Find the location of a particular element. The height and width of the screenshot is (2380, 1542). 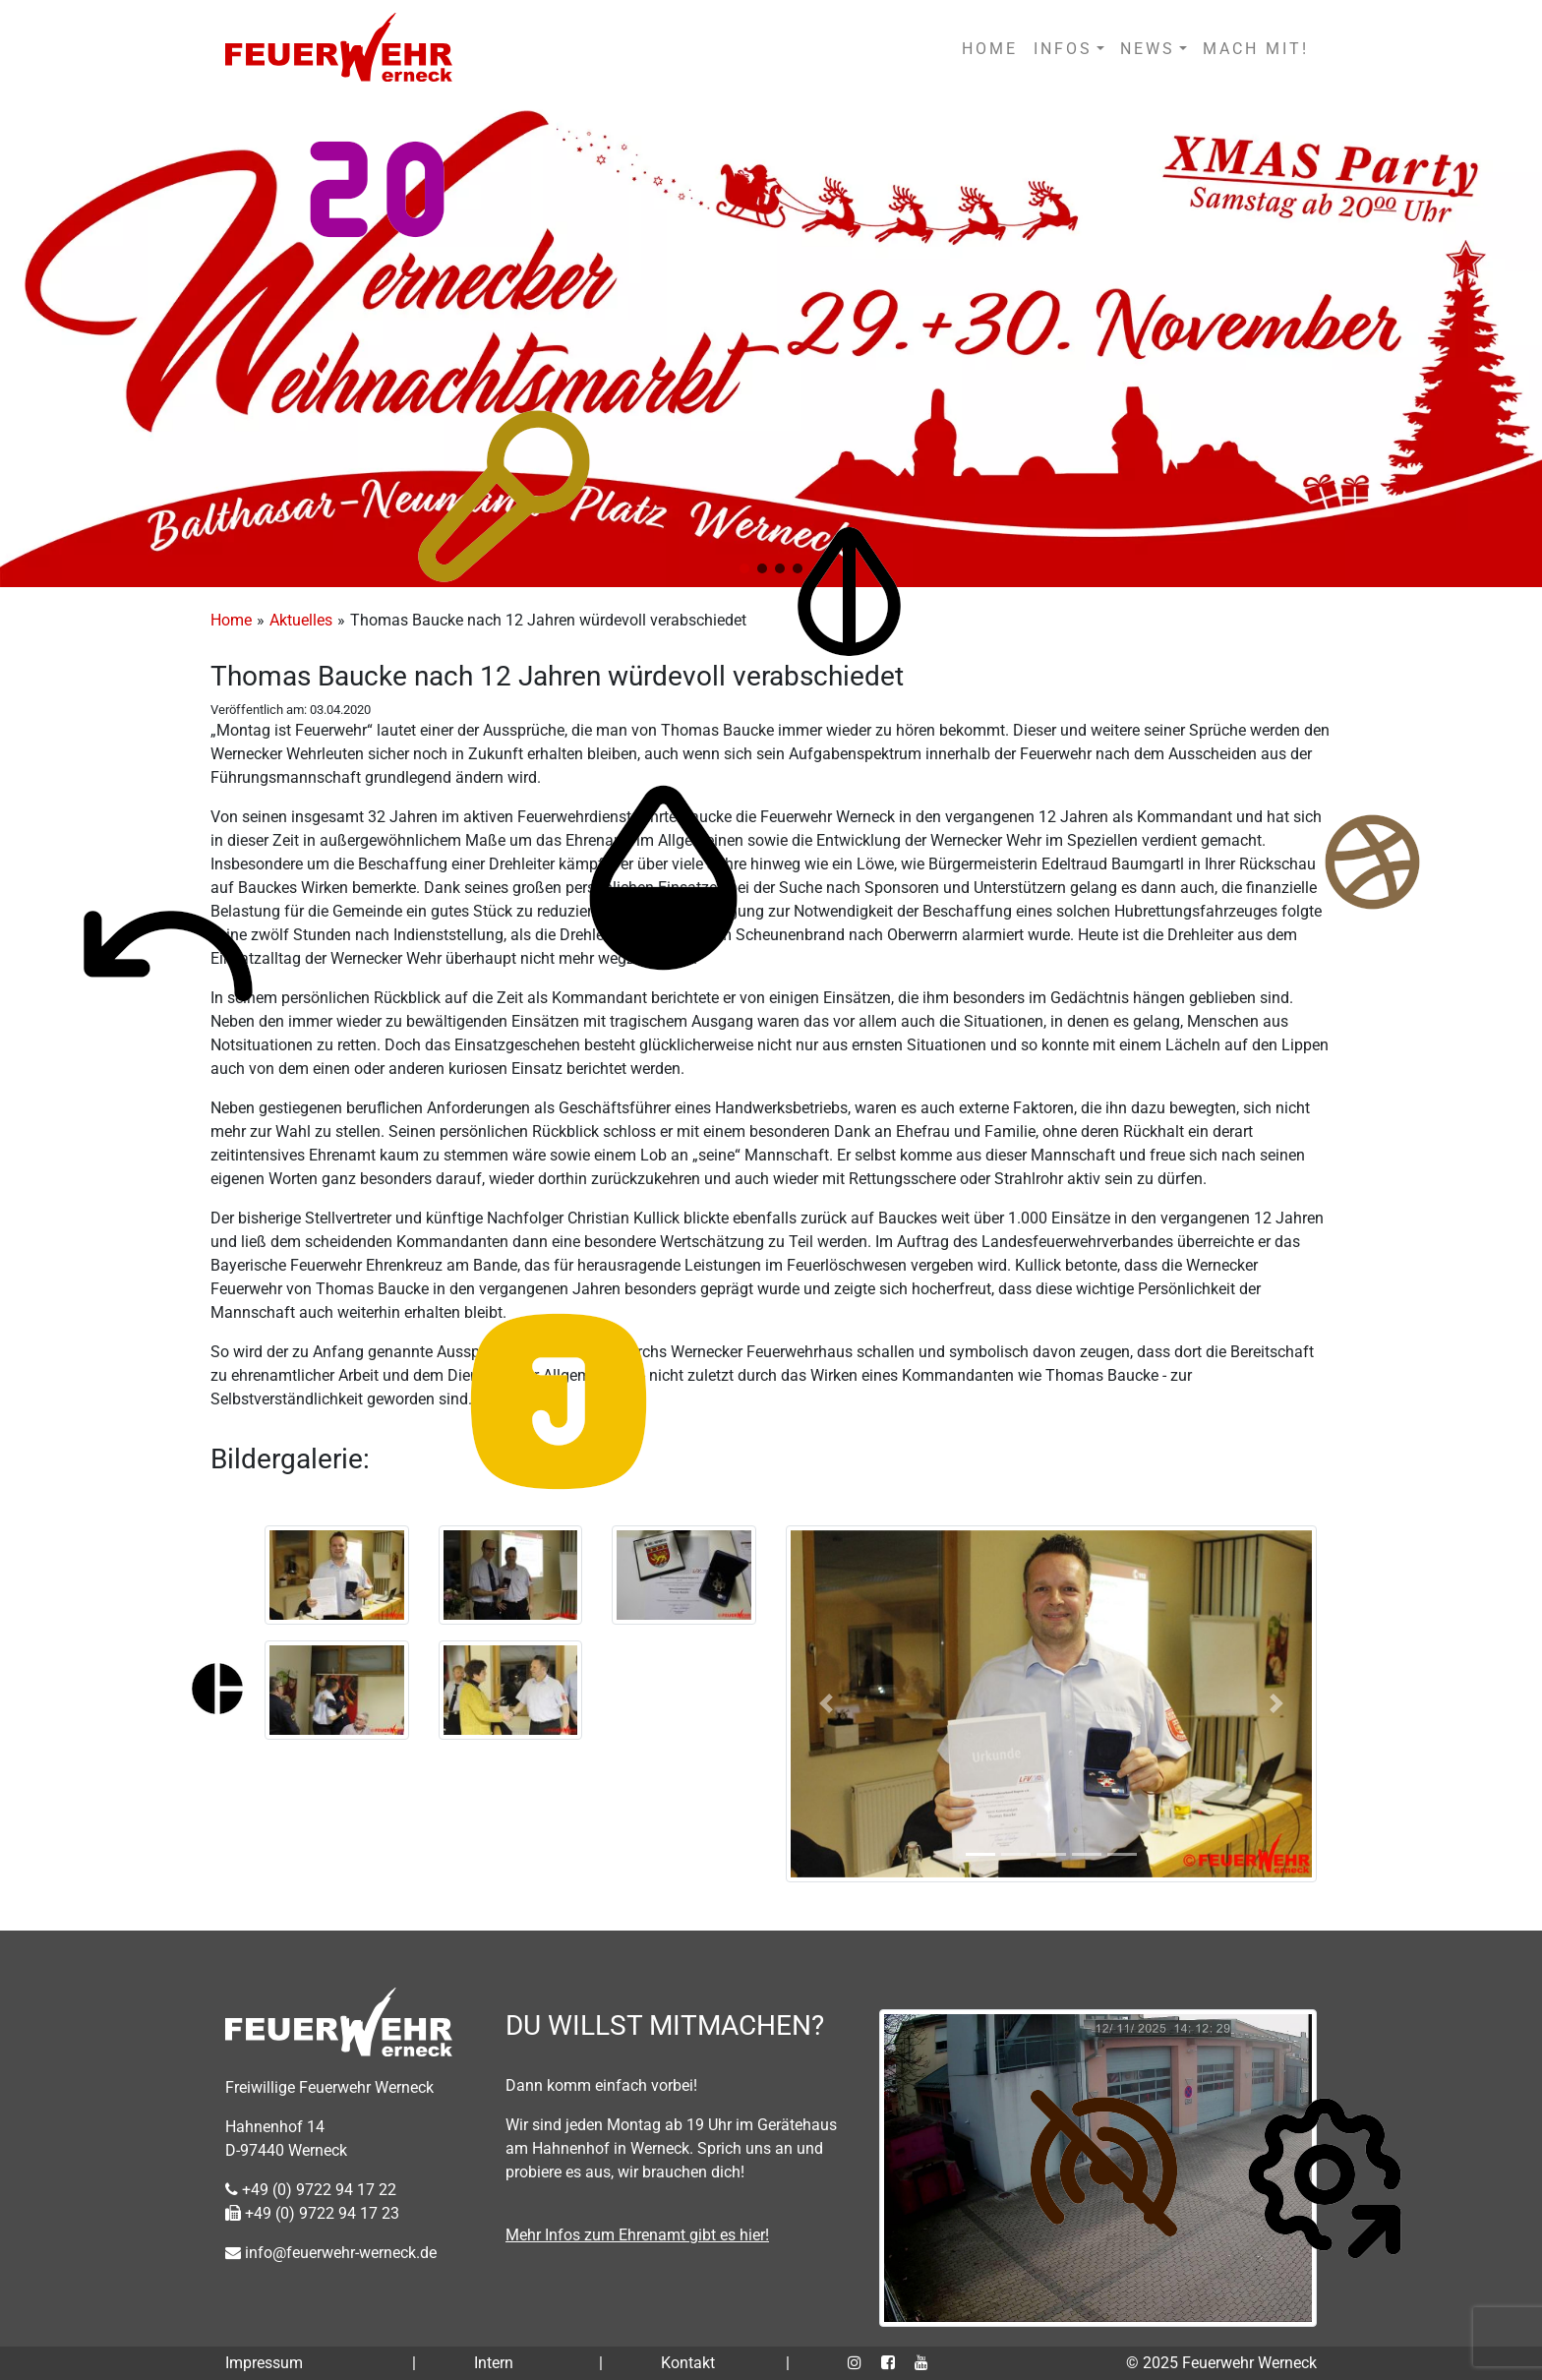

undo last action is located at coordinates (171, 950).